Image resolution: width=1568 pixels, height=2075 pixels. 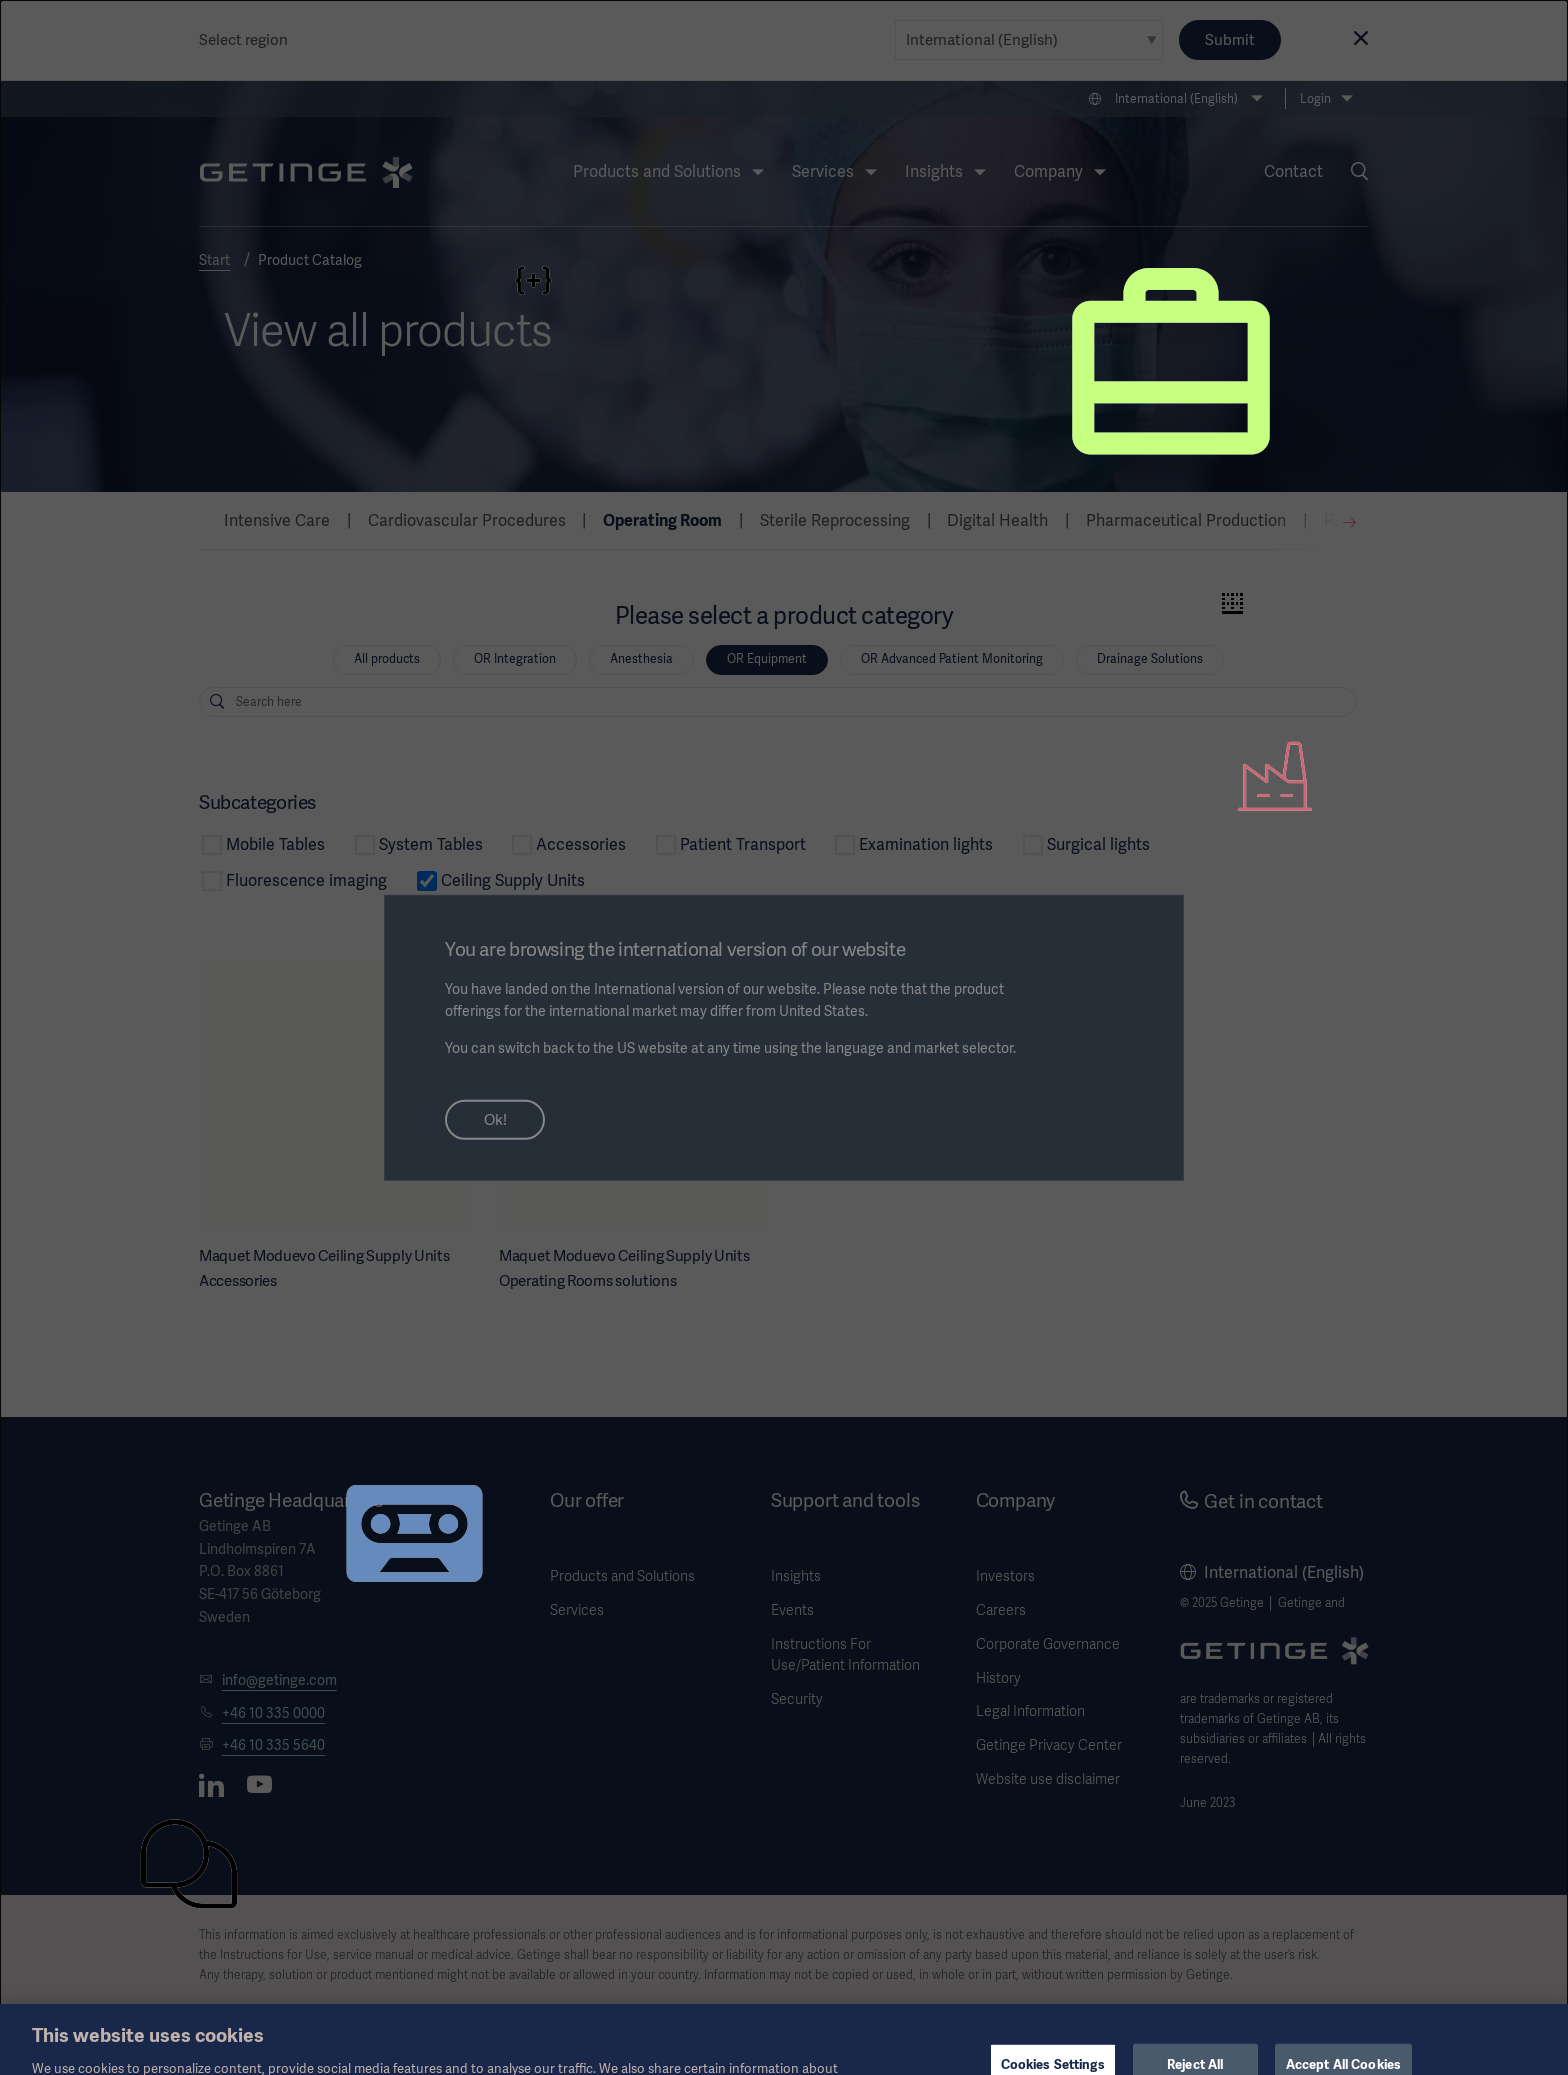 What do you see at coordinates (1275, 779) in the screenshot?
I see `view manufacturing or production facilities` at bounding box center [1275, 779].